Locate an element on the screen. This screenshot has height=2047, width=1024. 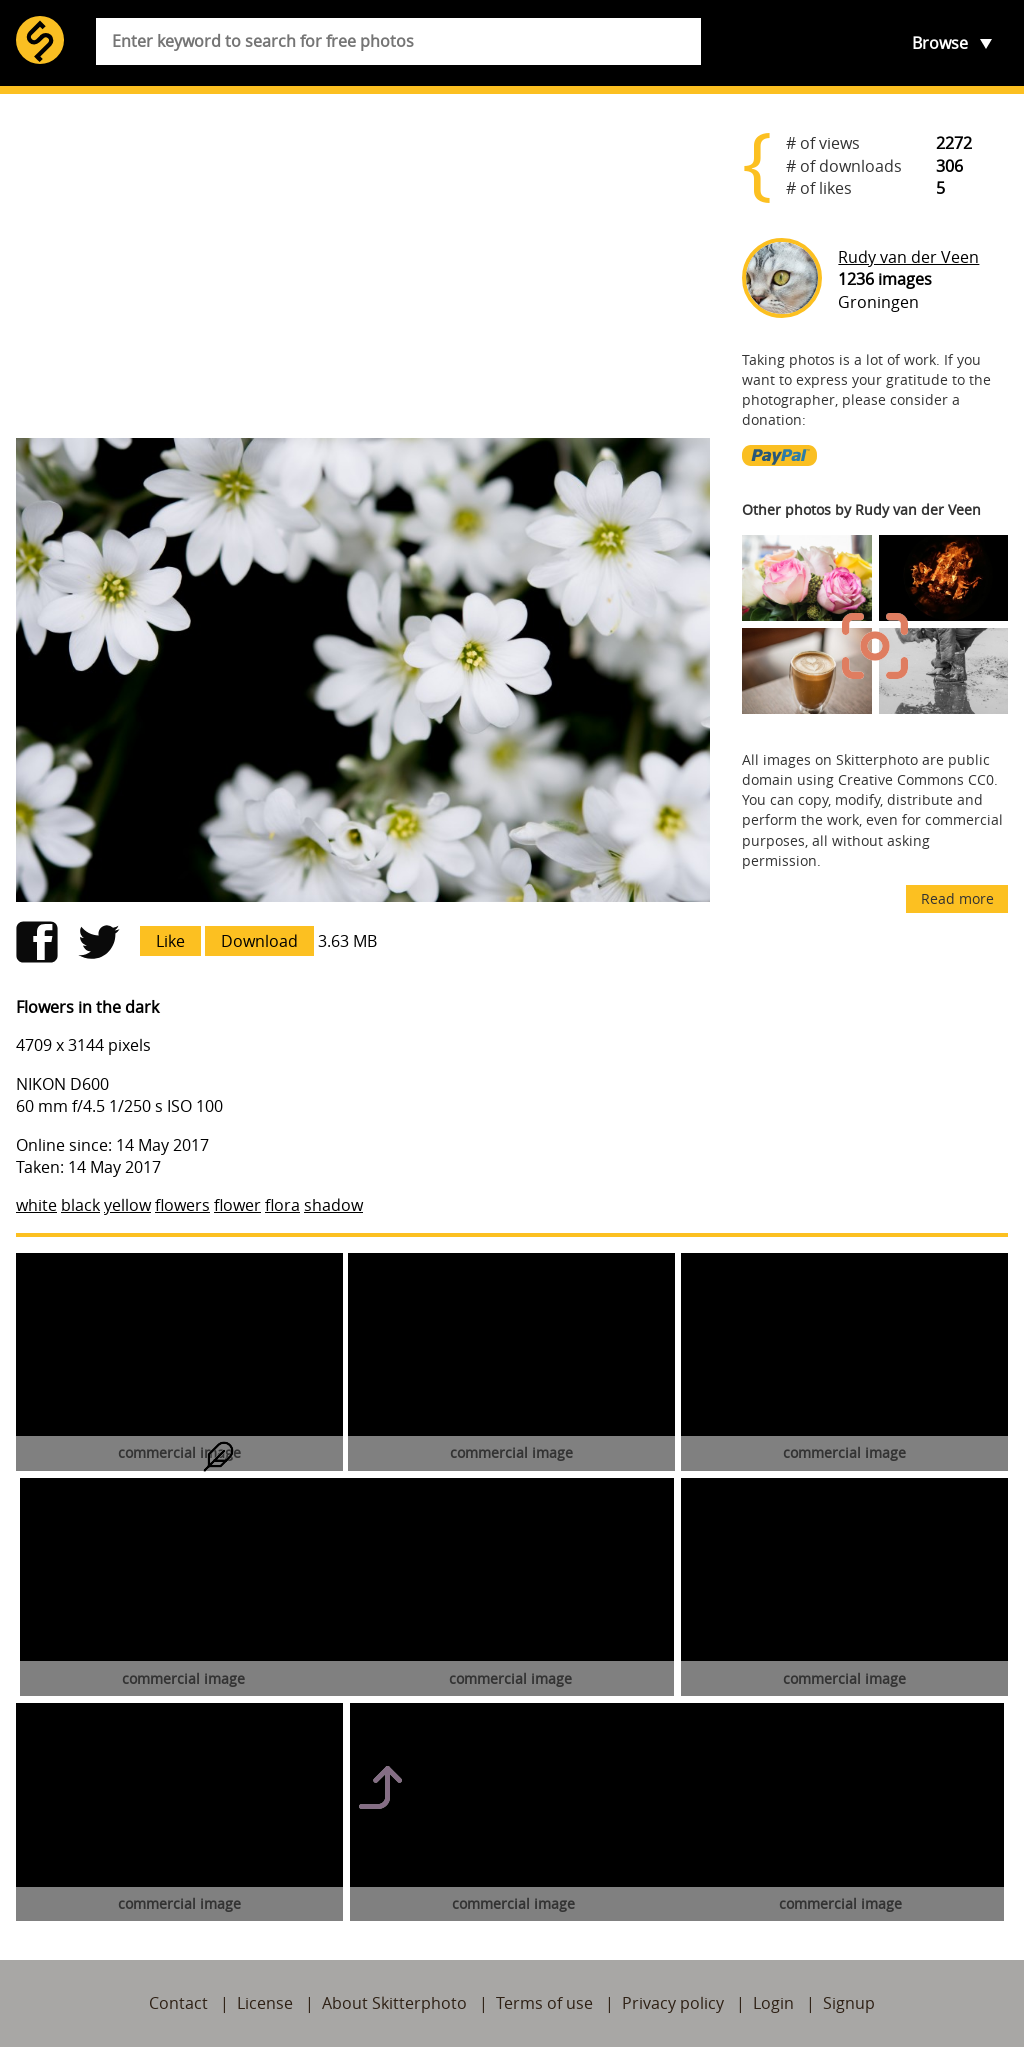
capture a screenshot or photo is located at coordinates (875, 646).